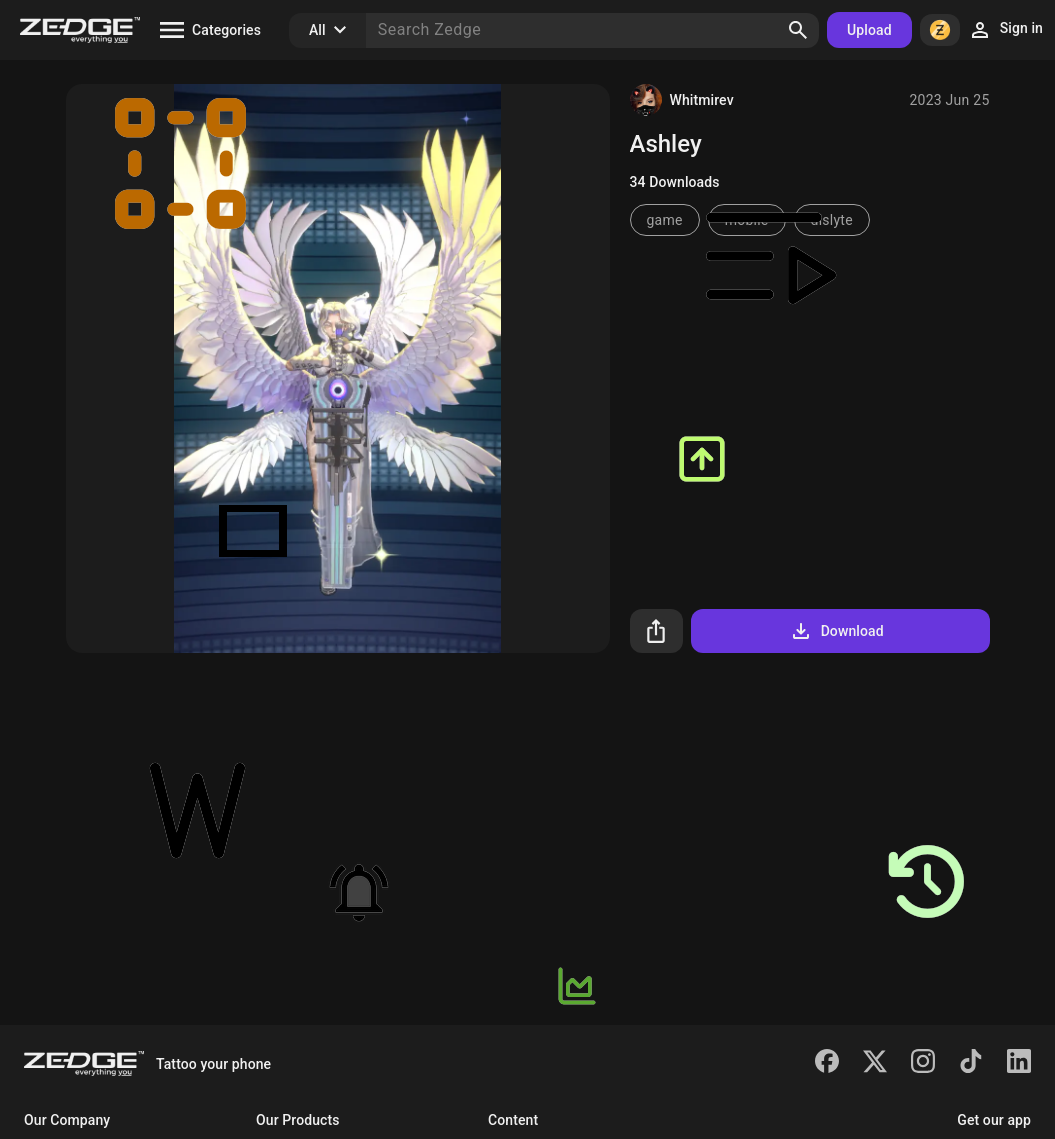  What do you see at coordinates (253, 531) in the screenshot?
I see `crop image to 5:4 aspect ratio` at bounding box center [253, 531].